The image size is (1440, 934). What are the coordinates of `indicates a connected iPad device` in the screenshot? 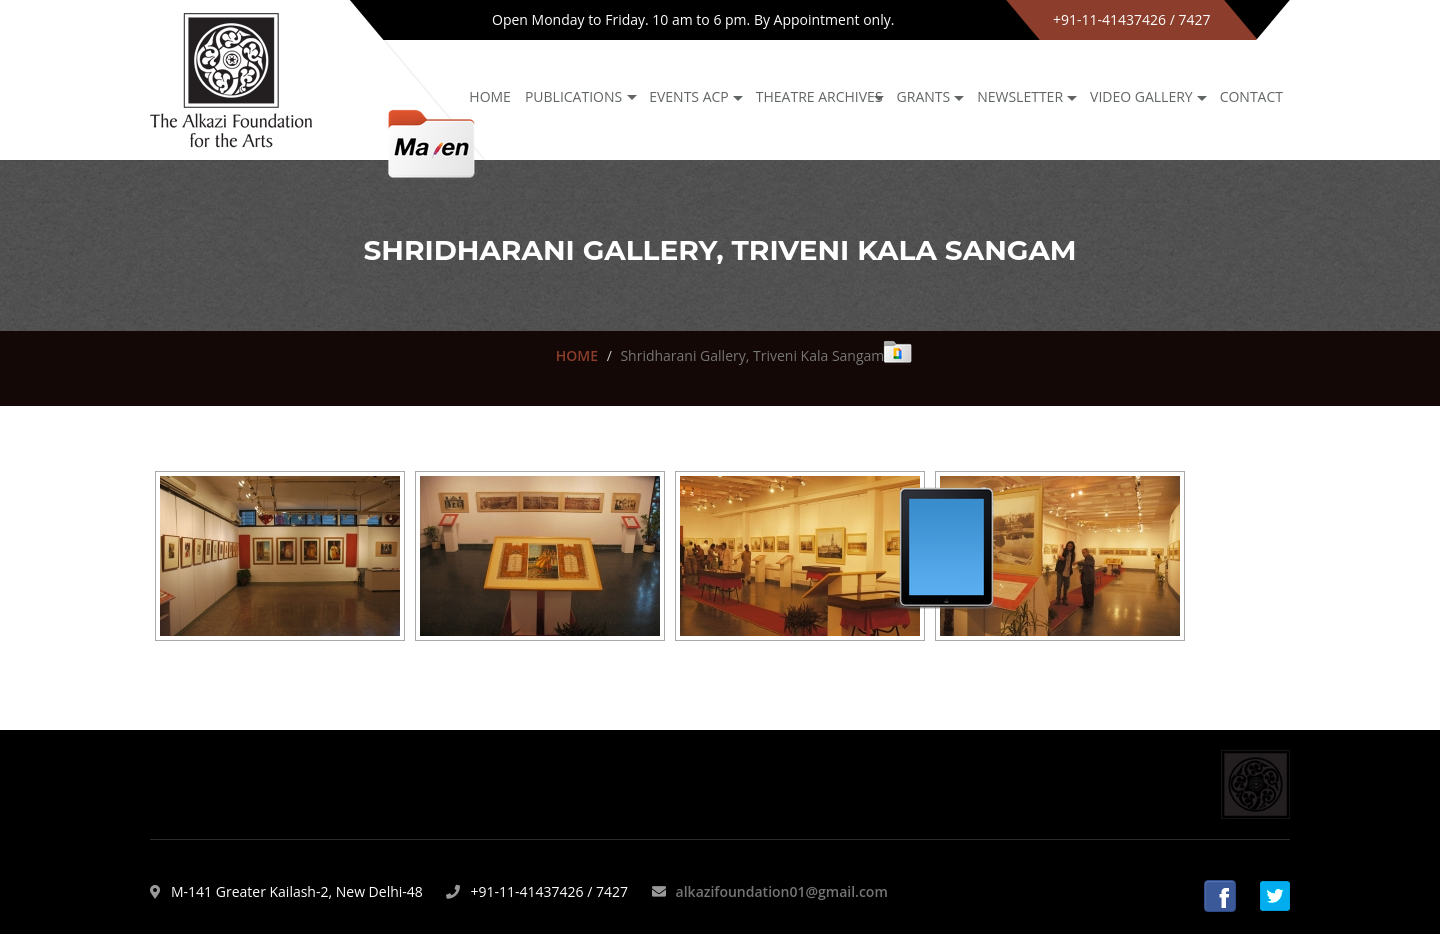 It's located at (946, 547).